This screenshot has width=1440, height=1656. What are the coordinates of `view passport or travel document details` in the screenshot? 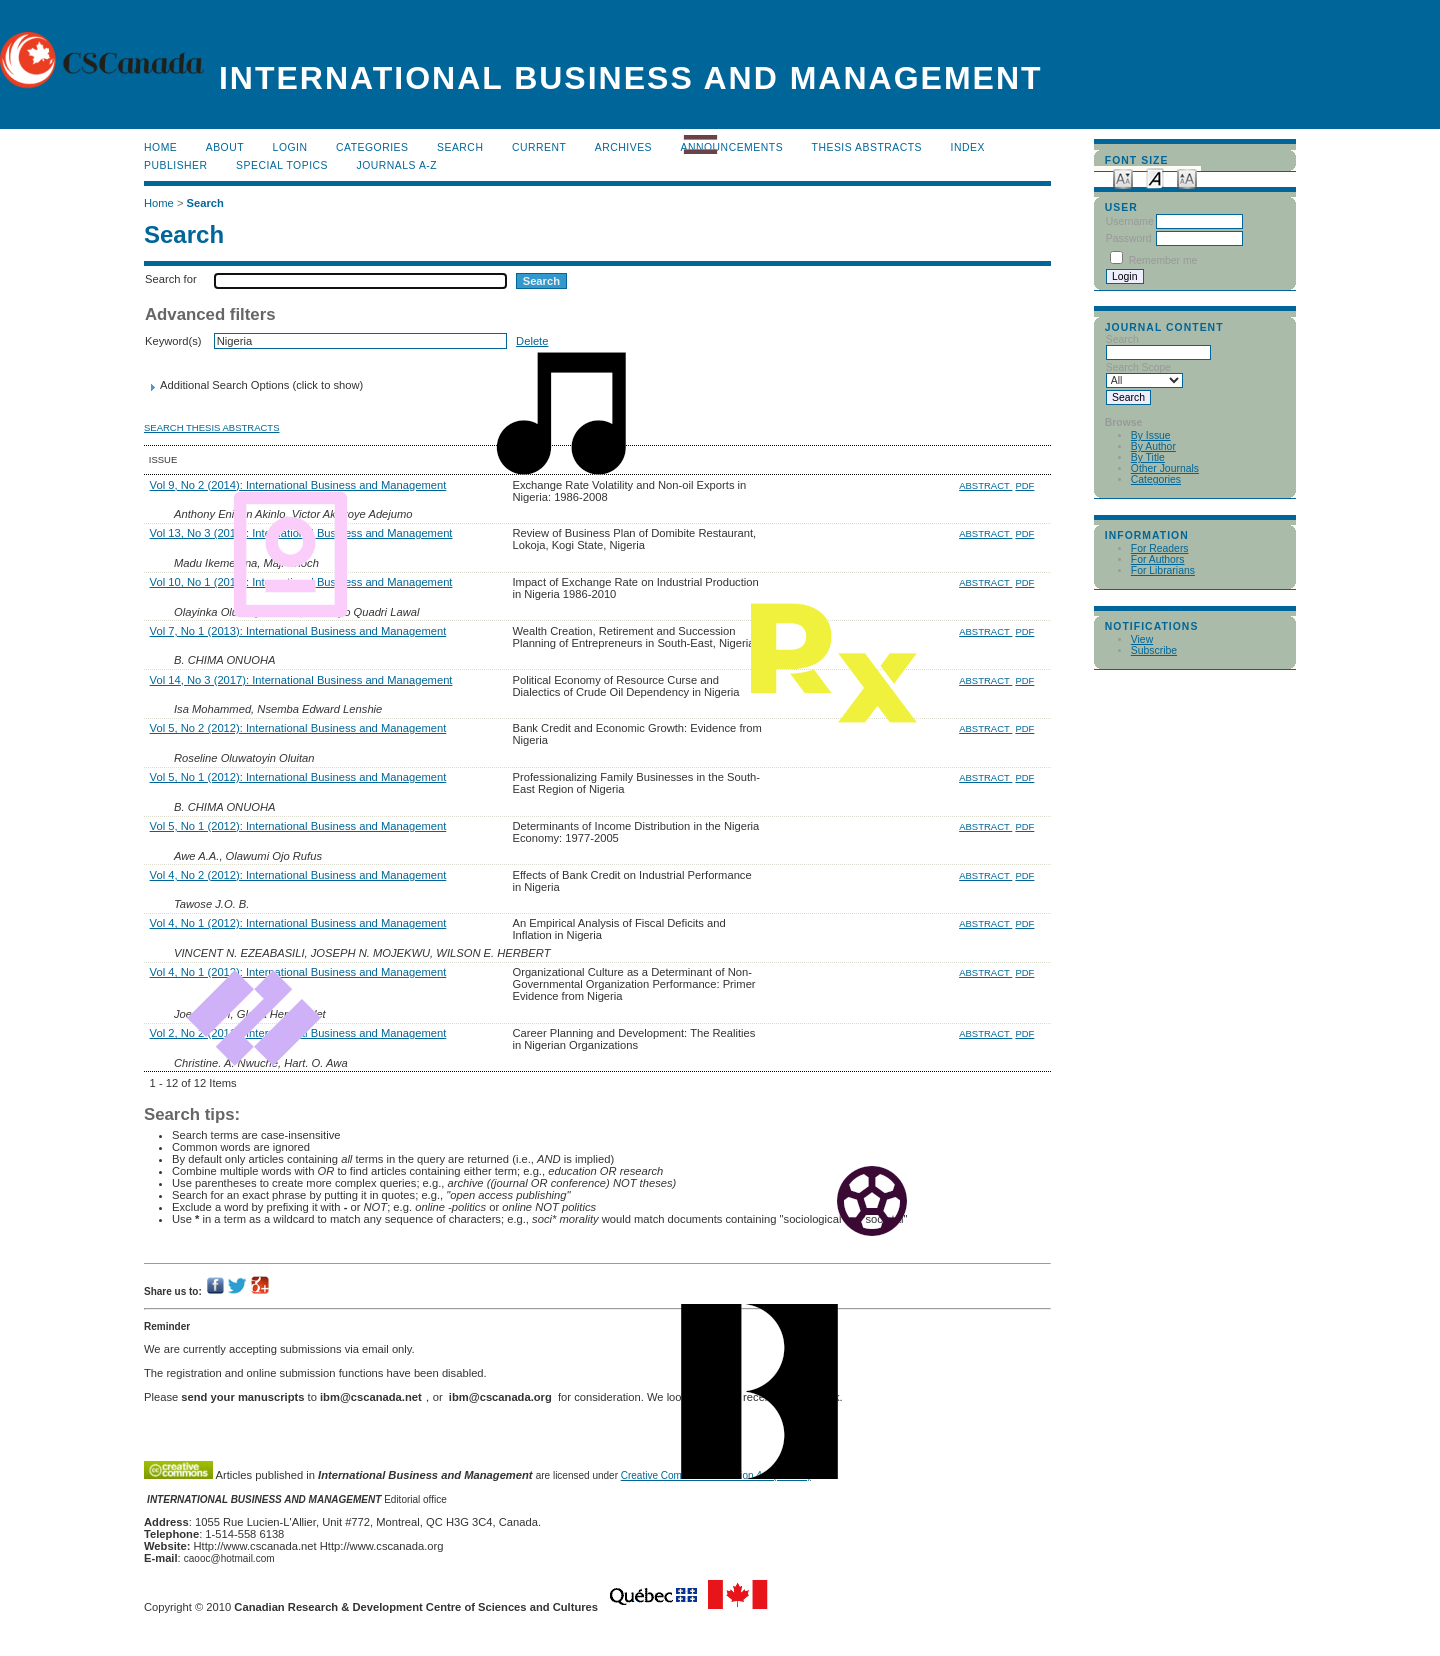 It's located at (290, 554).